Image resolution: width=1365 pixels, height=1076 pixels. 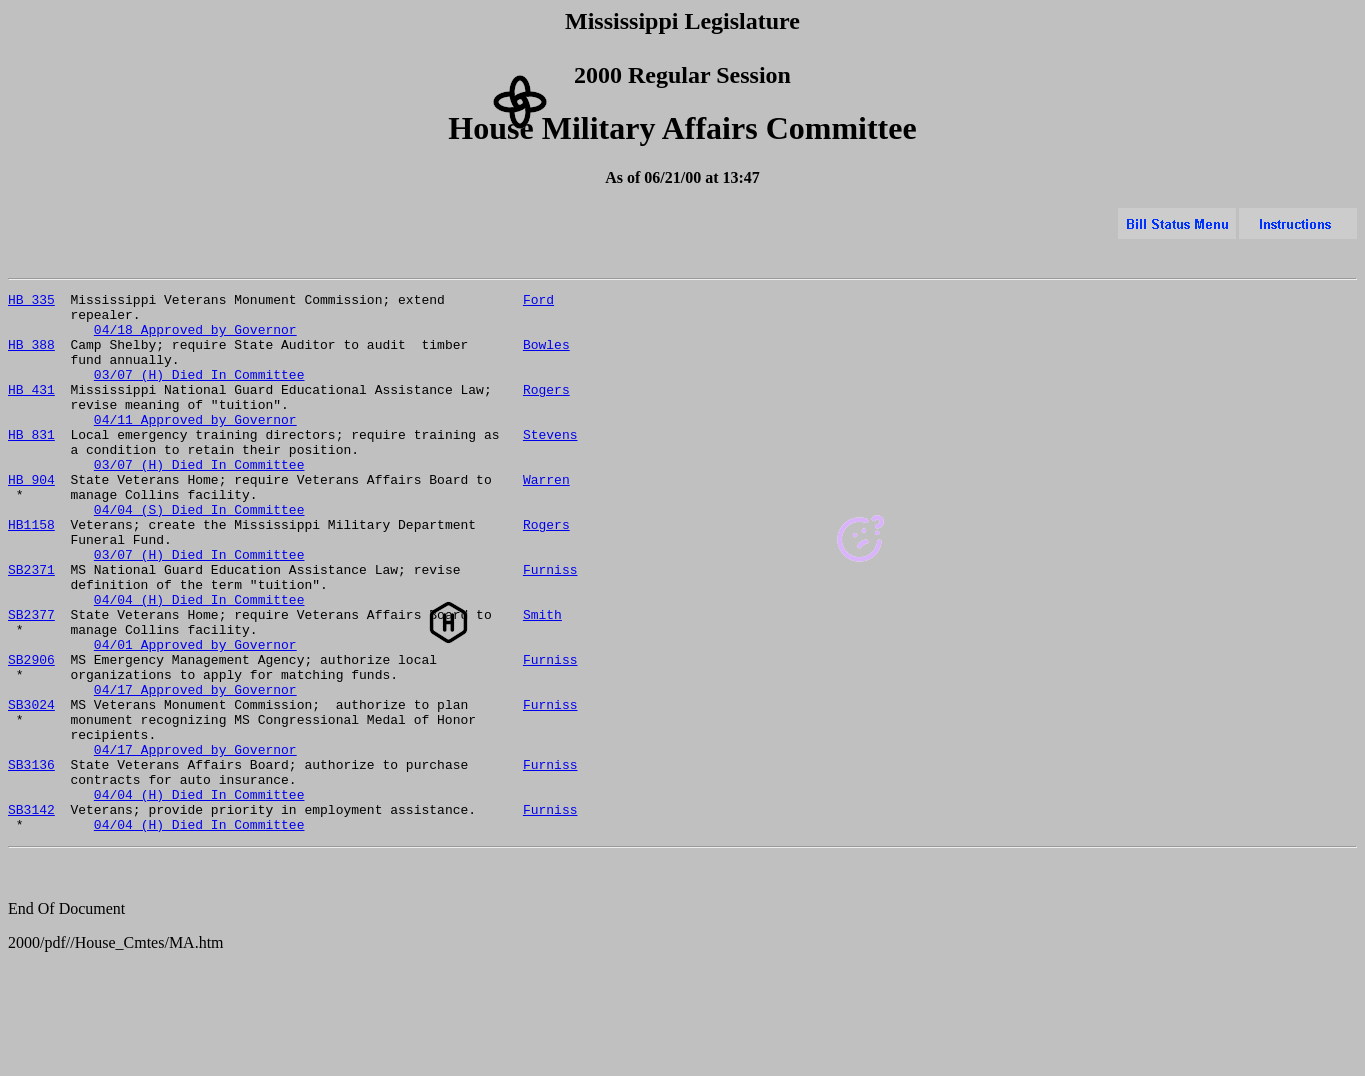 I want to click on indicates user confusion or uncertainty, so click(x=859, y=539).